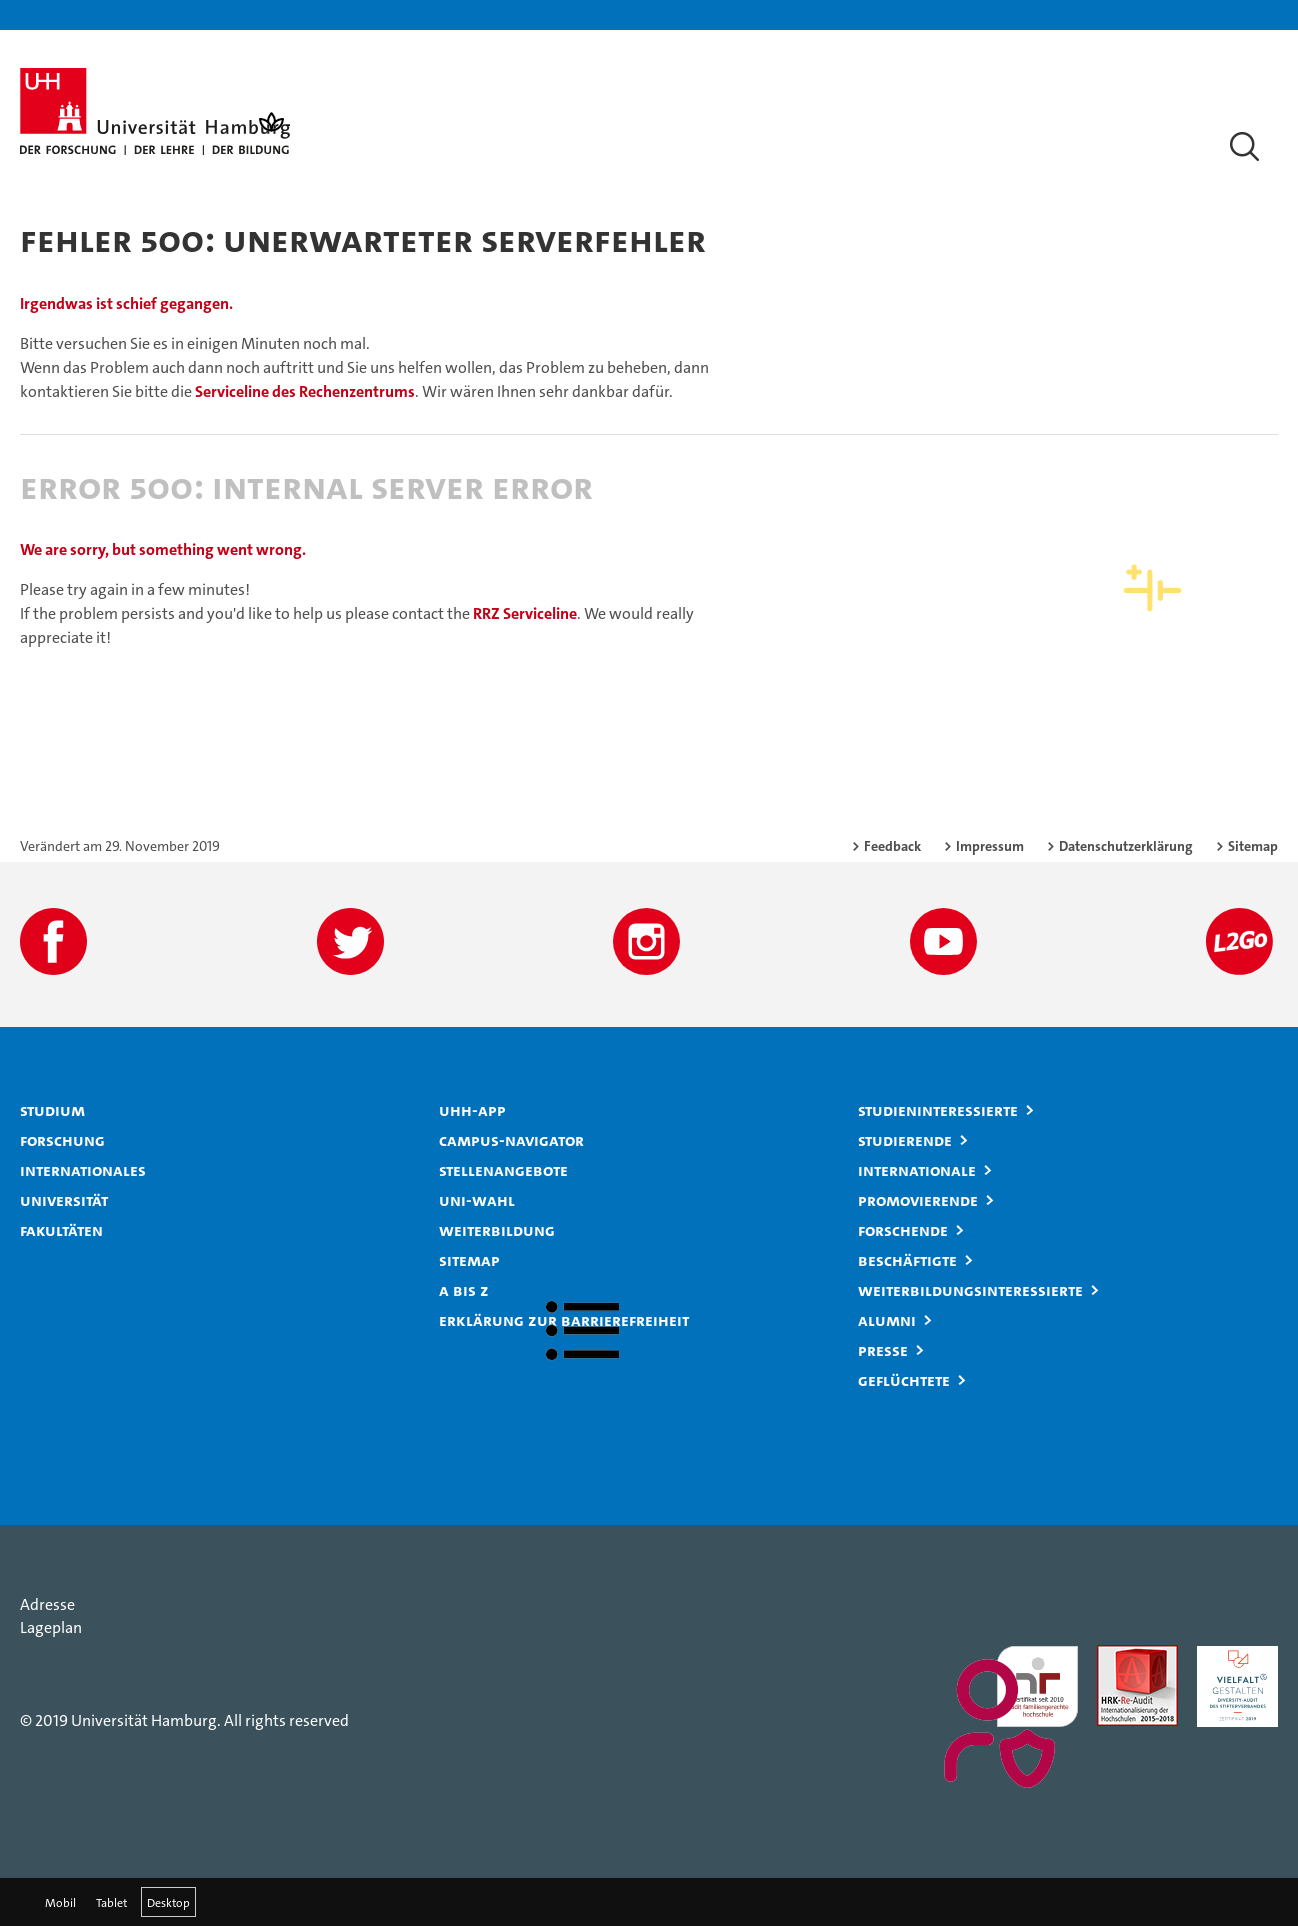  What do you see at coordinates (1152, 590) in the screenshot?
I see `add a new cell to the circuit diagram` at bounding box center [1152, 590].